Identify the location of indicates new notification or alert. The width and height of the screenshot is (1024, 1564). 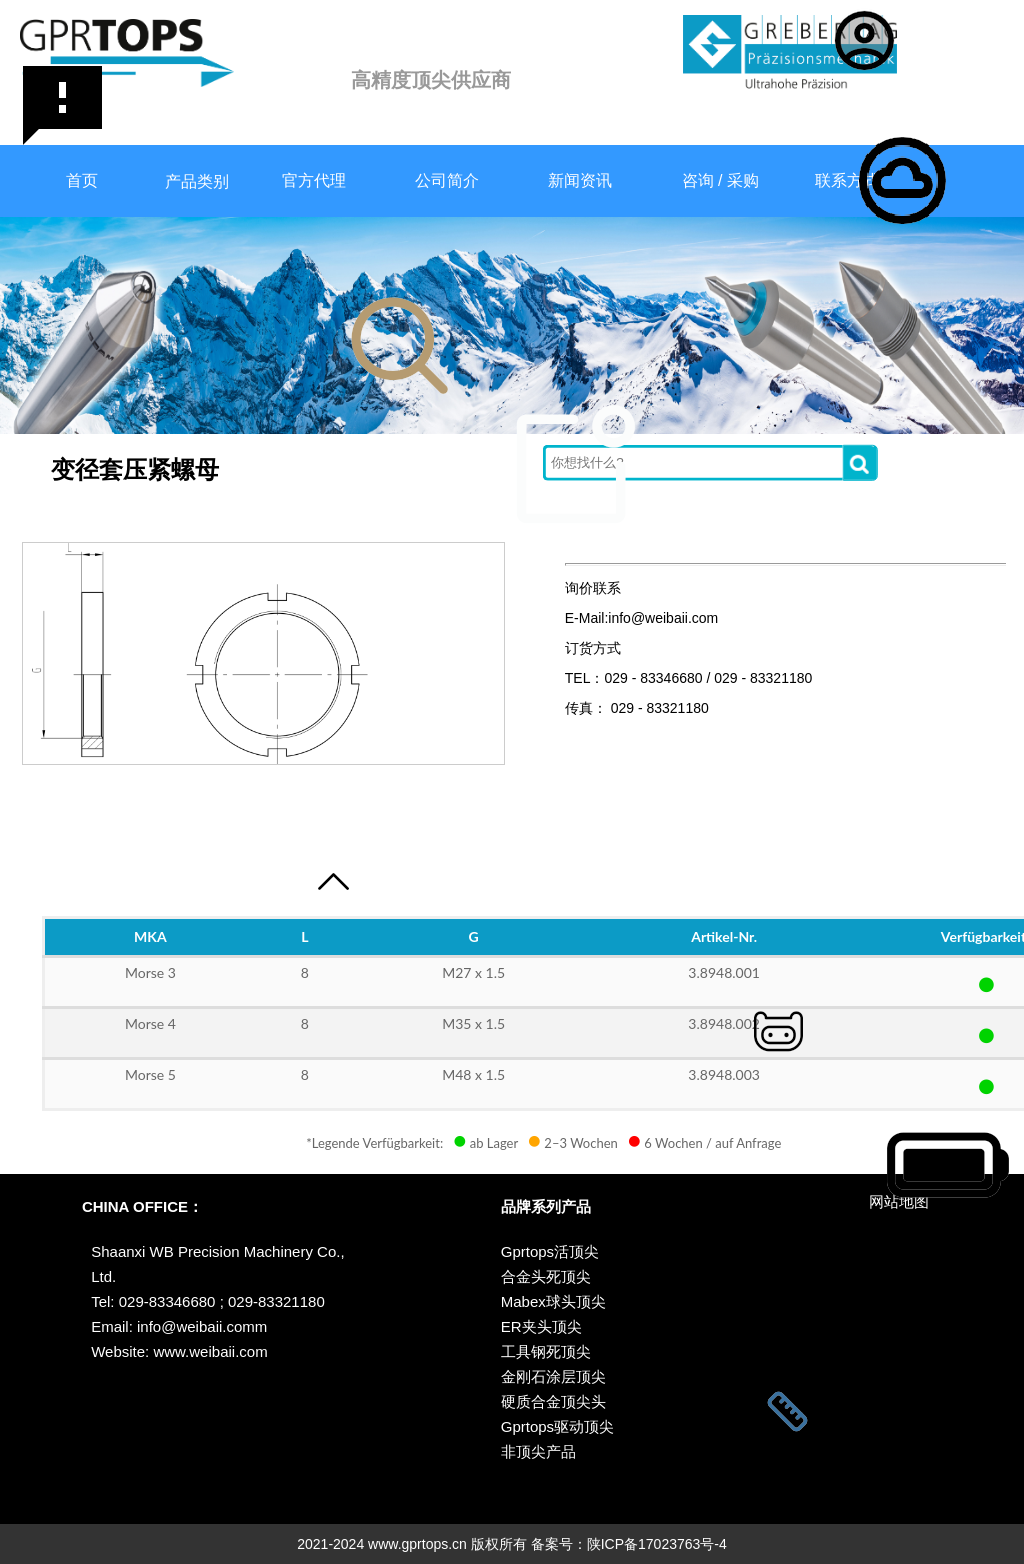
(573, 466).